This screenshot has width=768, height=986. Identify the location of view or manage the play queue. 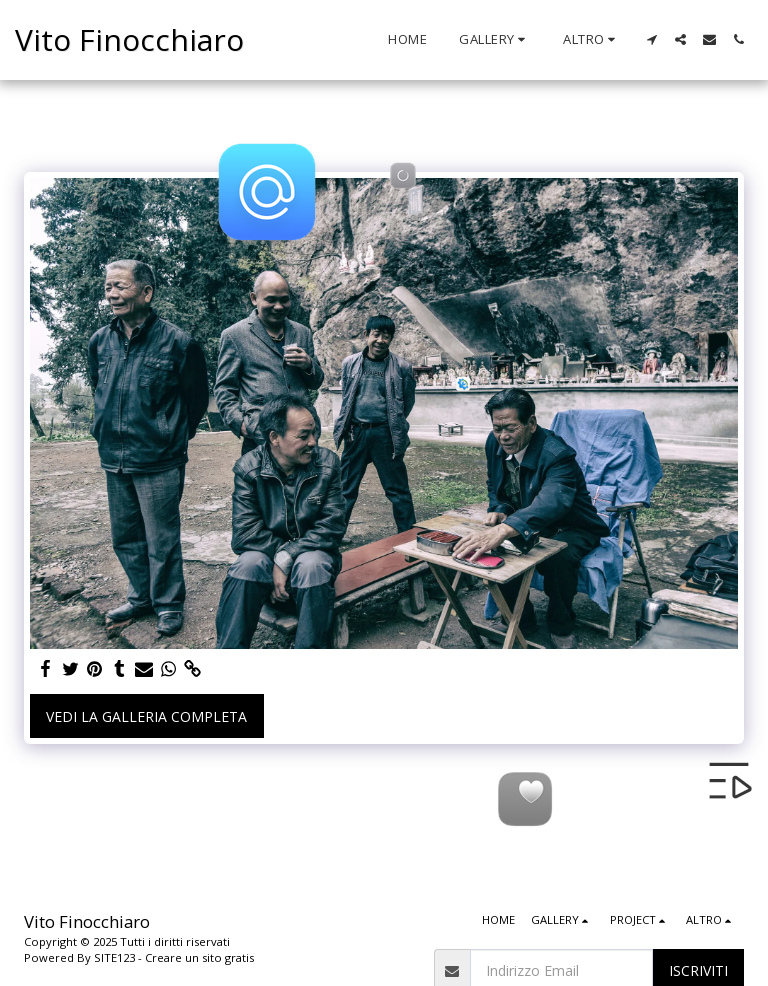
(729, 779).